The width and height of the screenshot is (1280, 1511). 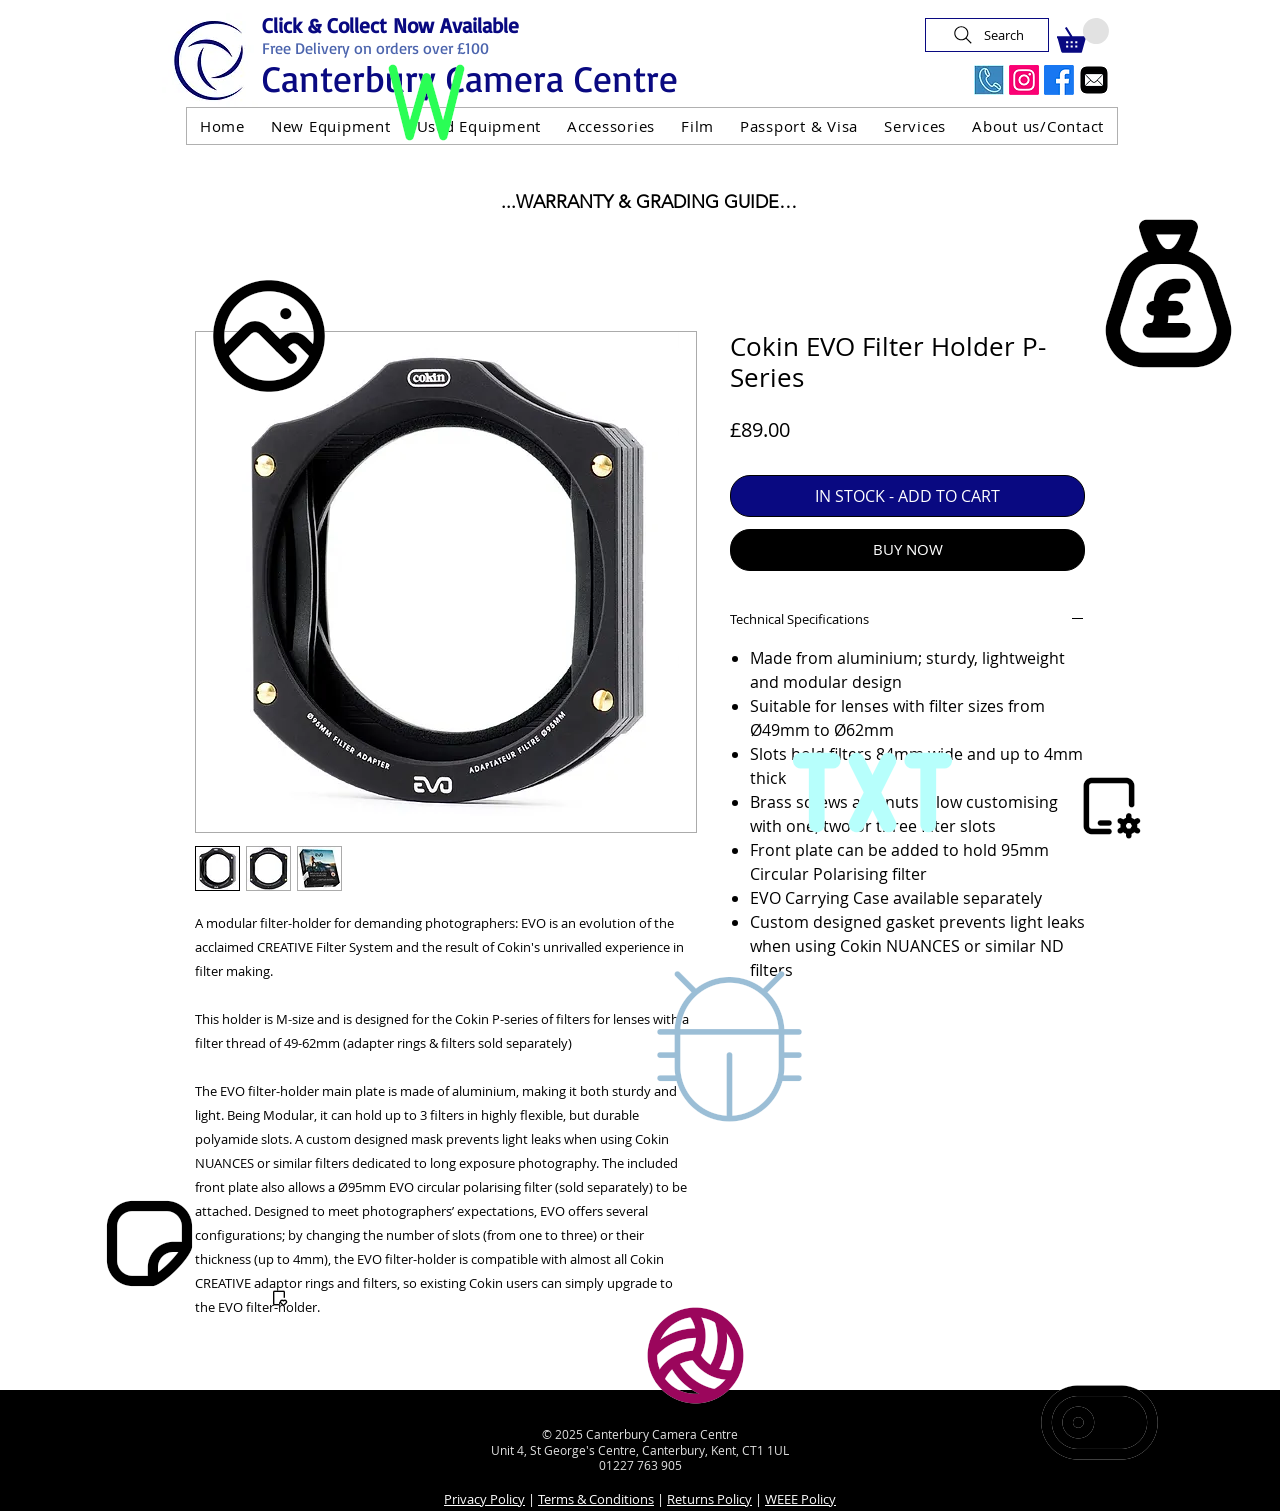 I want to click on view photo gallery, so click(x=269, y=336).